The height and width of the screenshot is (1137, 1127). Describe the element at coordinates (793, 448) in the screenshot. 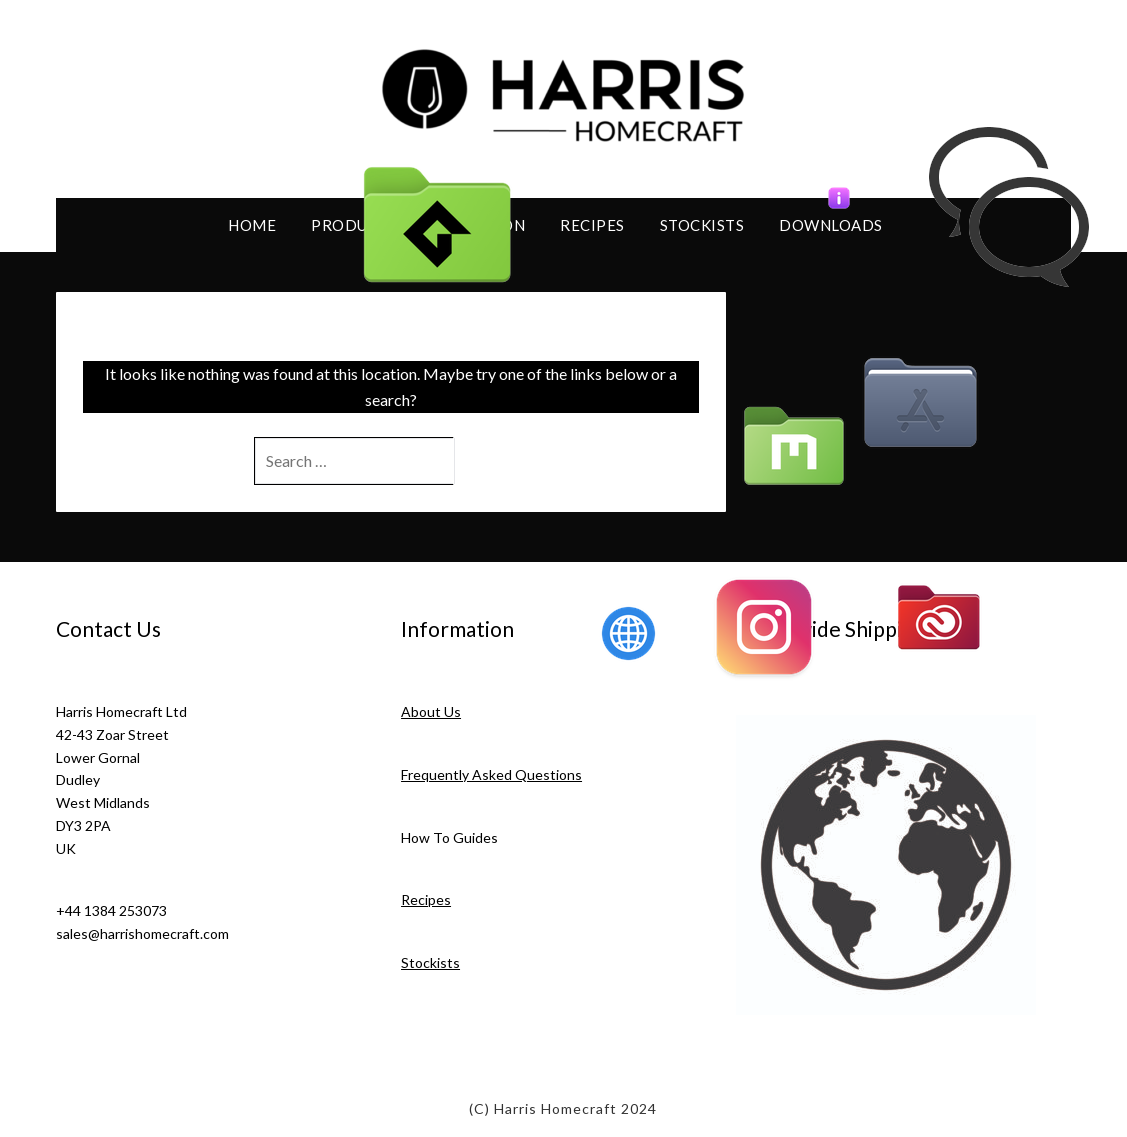

I see `open quixel mixer project files folder` at that location.